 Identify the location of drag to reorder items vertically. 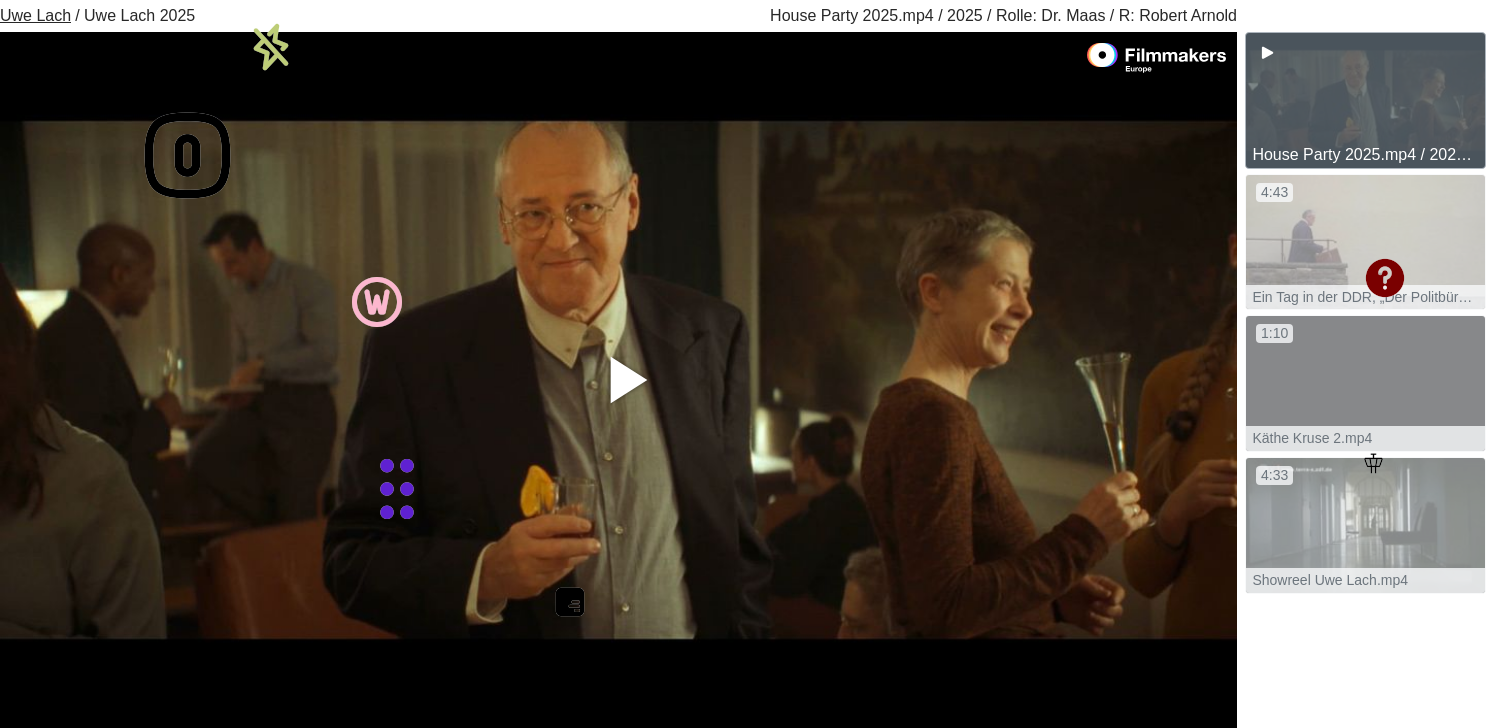
(397, 489).